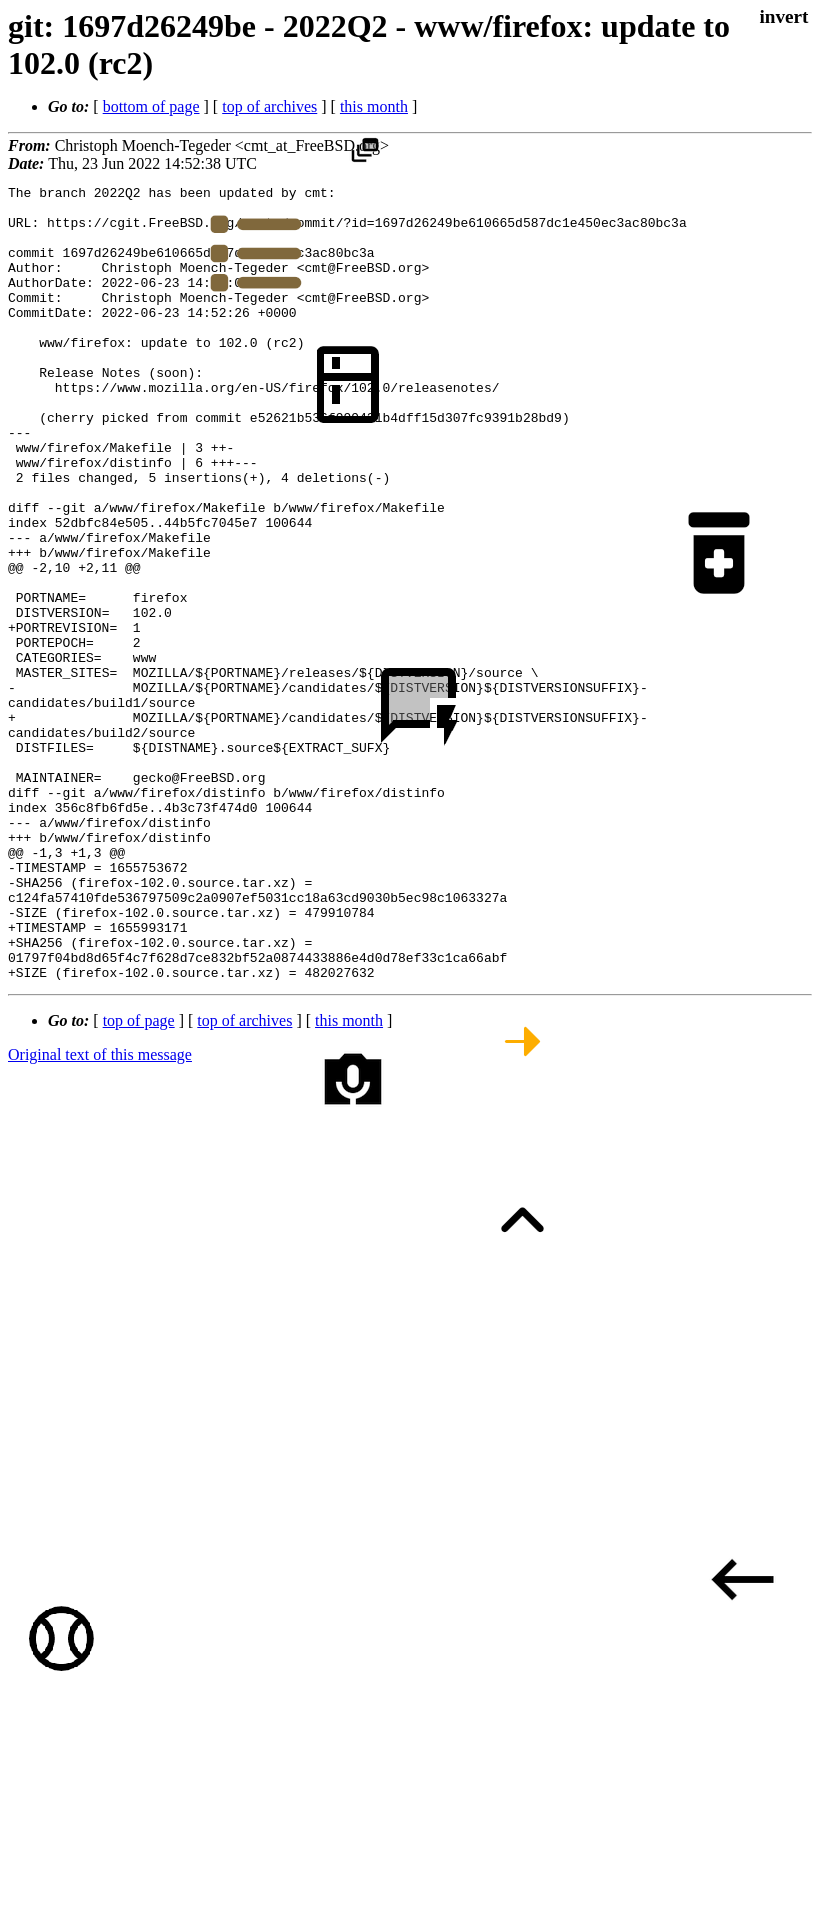 This screenshot has height=1906, width=820. Describe the element at coordinates (365, 150) in the screenshot. I see `view dynamic content feed` at that location.